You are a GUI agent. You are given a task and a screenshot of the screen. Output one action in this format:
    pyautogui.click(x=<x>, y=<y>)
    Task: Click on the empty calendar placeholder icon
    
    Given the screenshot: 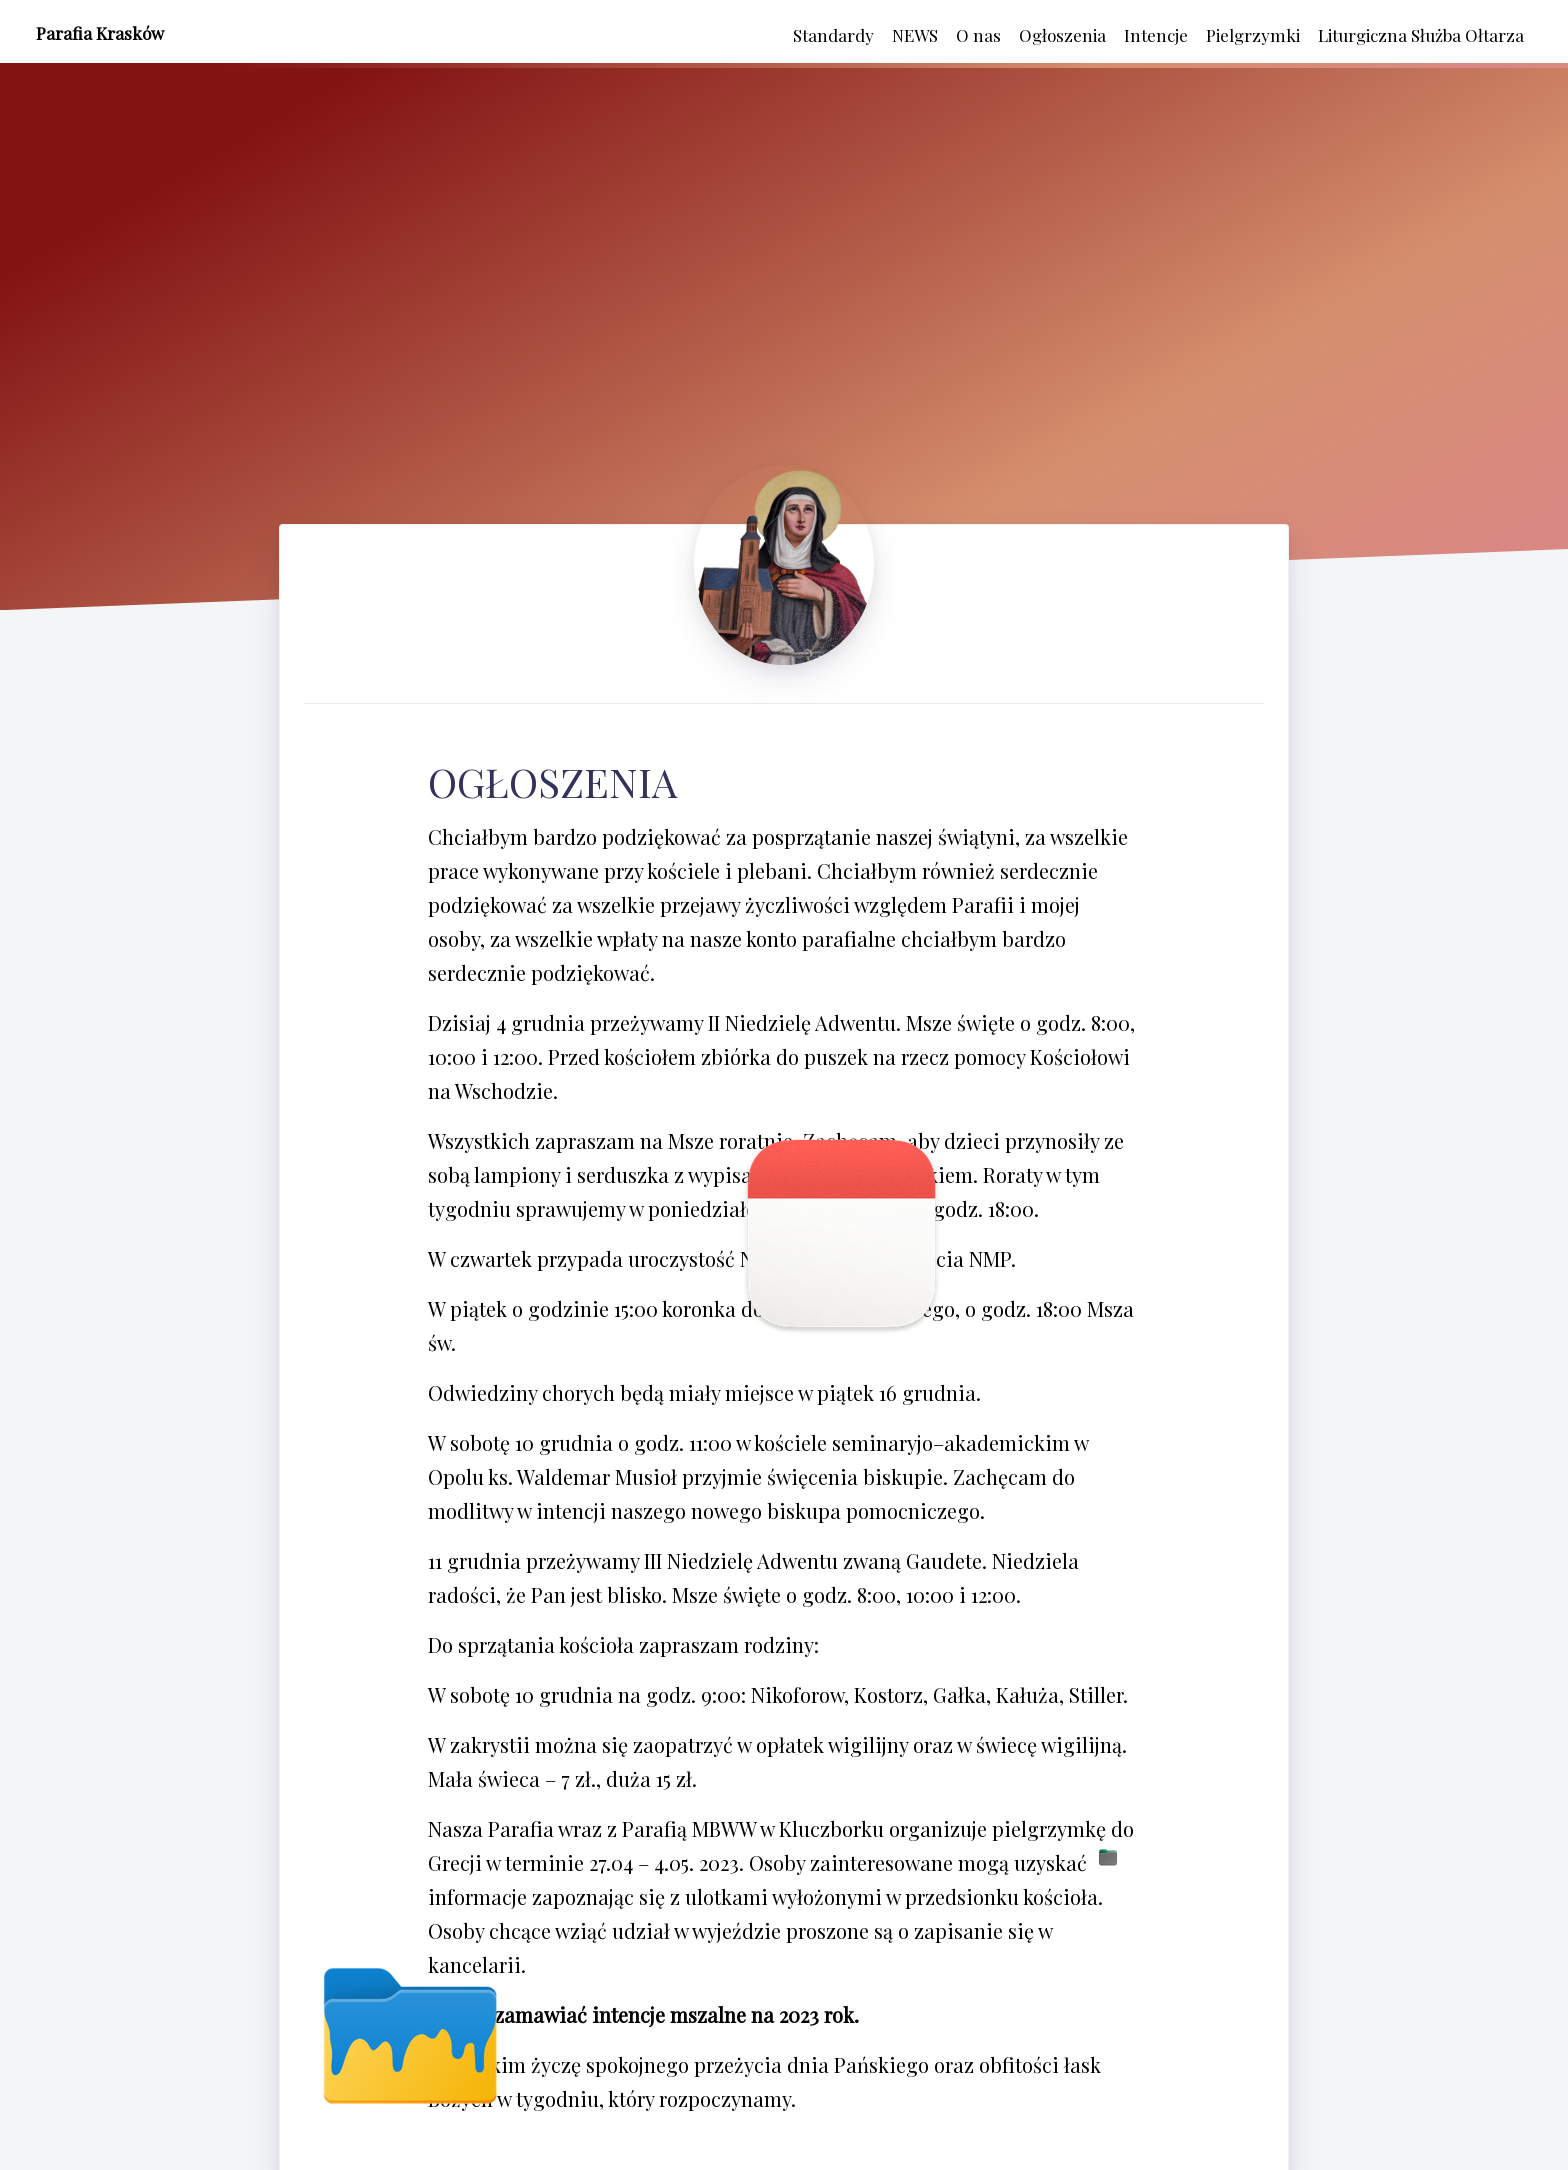 What is the action you would take?
    pyautogui.click(x=841, y=1233)
    